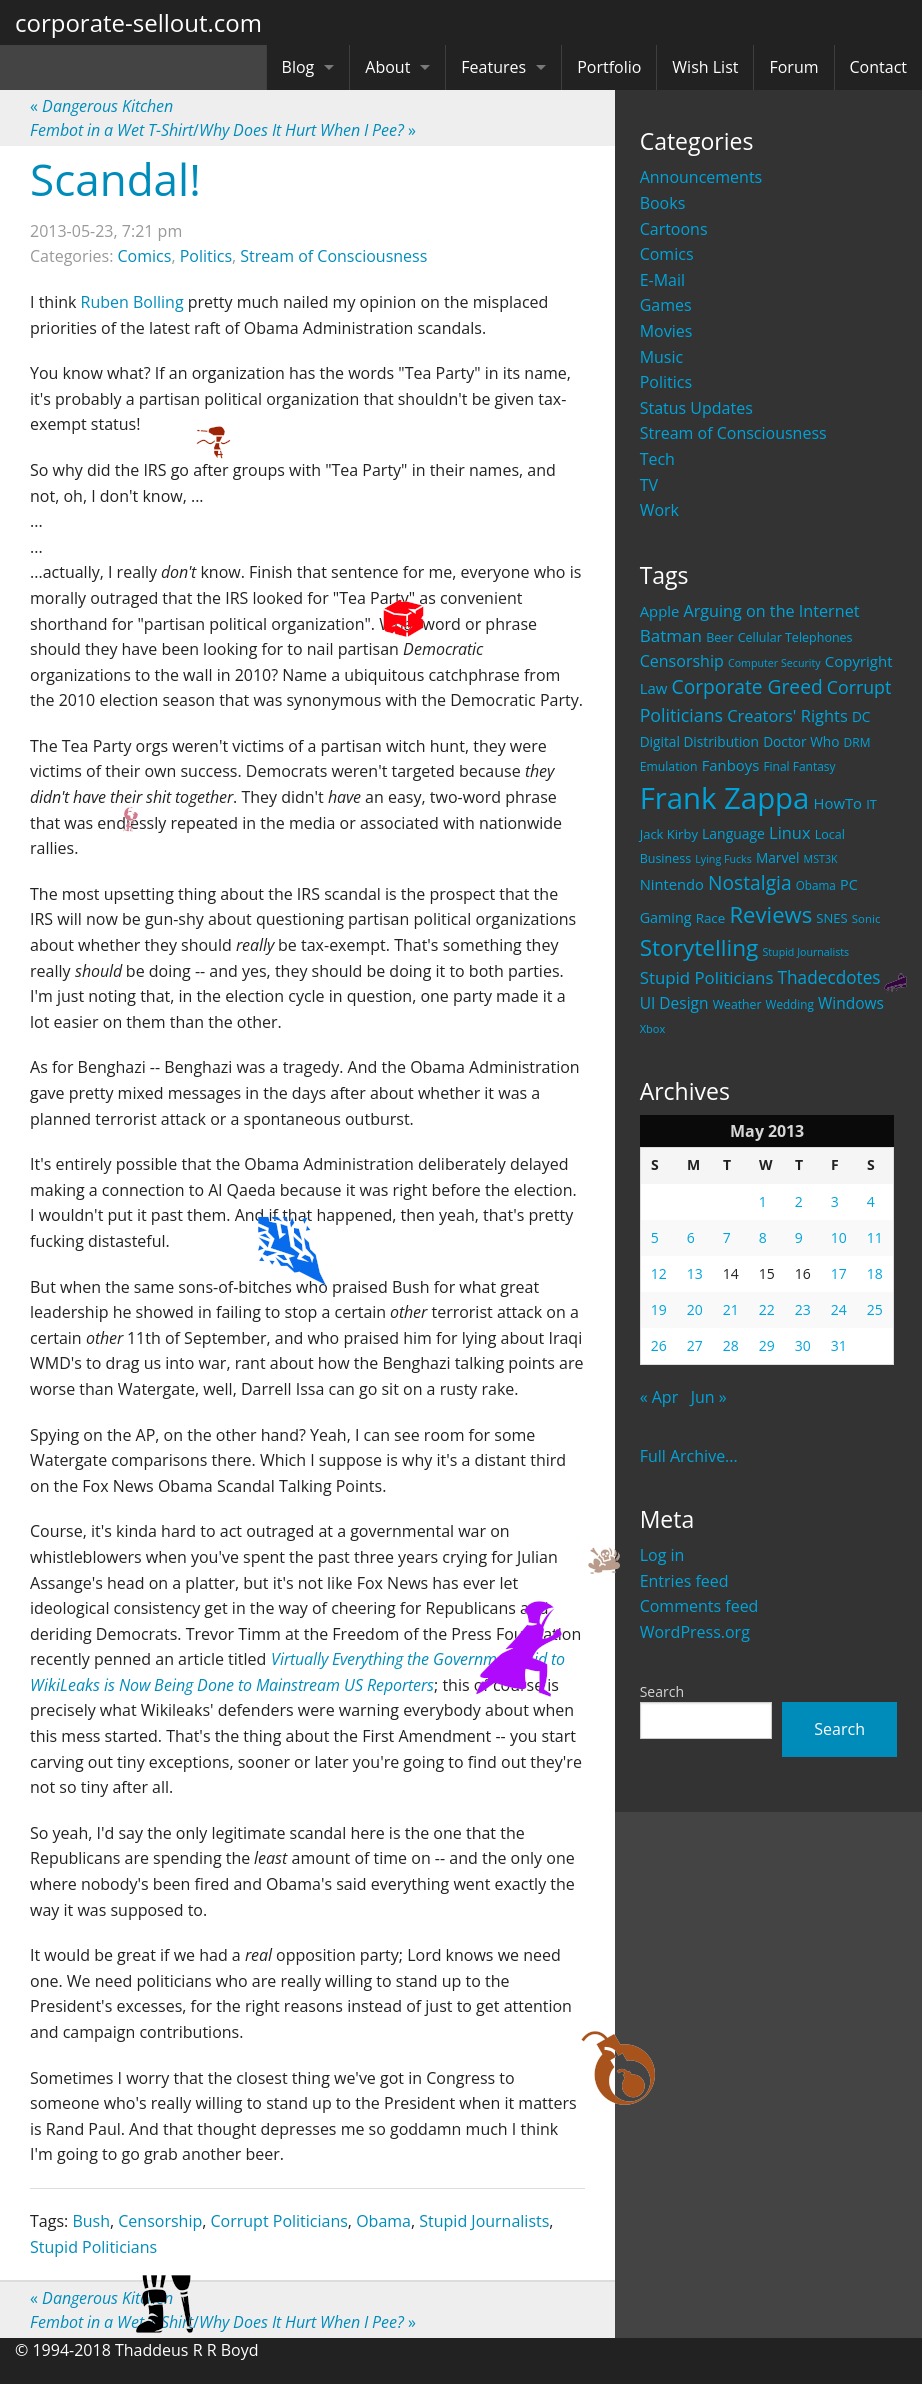  What do you see at coordinates (618, 2068) in the screenshot?
I see `deploy cluster bomb weapon in game` at bounding box center [618, 2068].